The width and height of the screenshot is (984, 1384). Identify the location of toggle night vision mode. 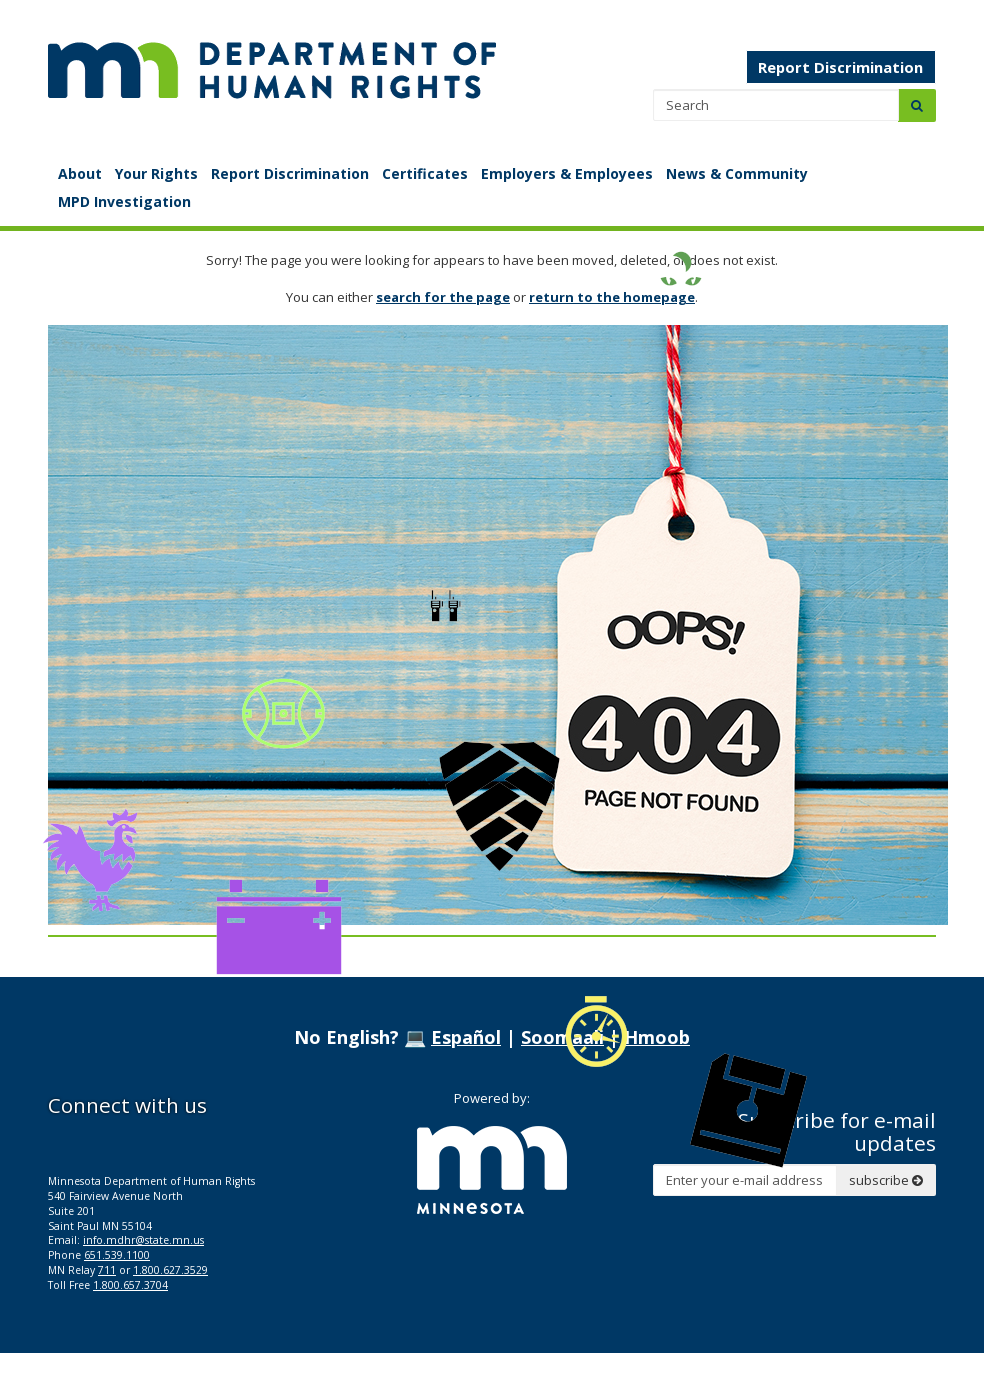
(681, 271).